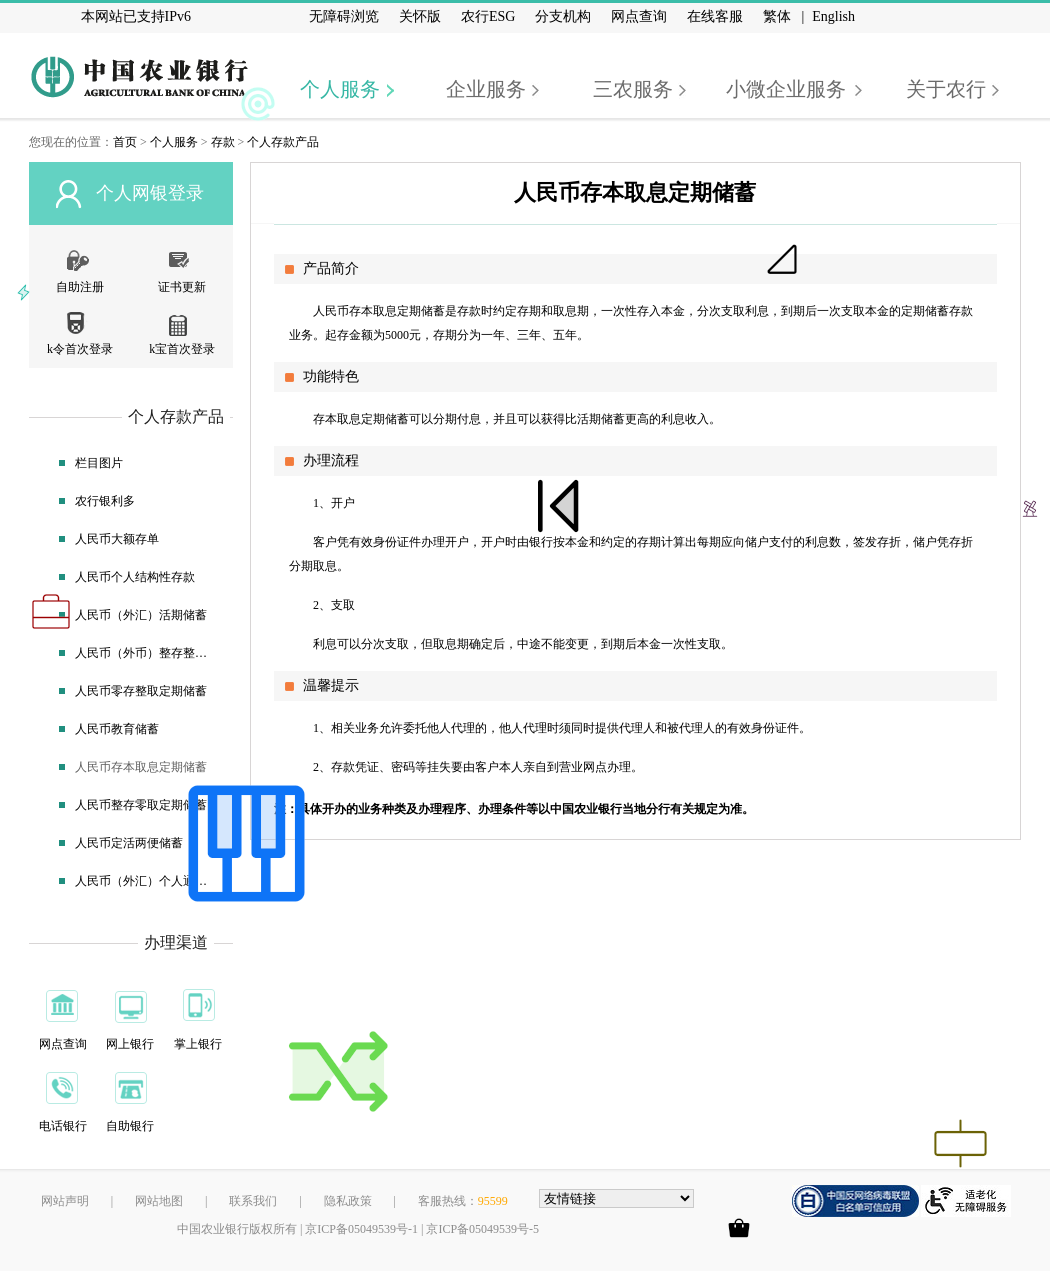  Describe the element at coordinates (784, 260) in the screenshot. I see `indicates no cellular signal available` at that location.